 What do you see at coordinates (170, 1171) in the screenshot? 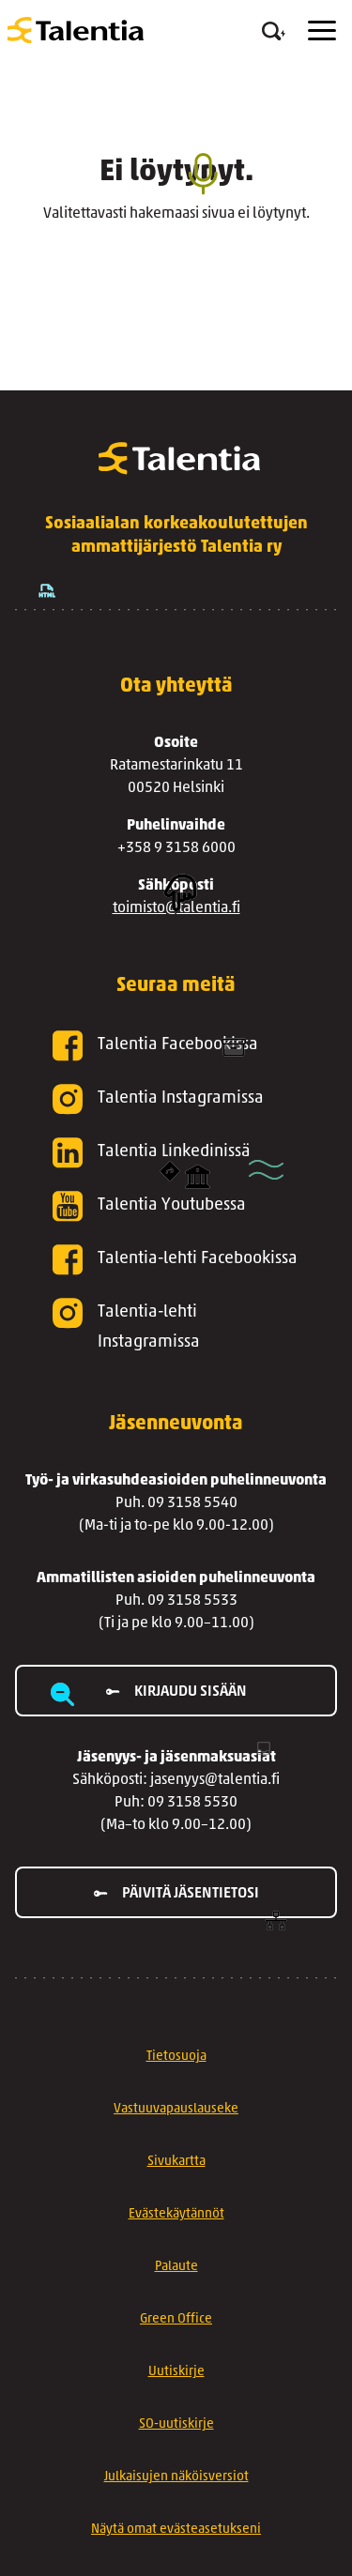
I see `navigate to directions or routing options` at bounding box center [170, 1171].